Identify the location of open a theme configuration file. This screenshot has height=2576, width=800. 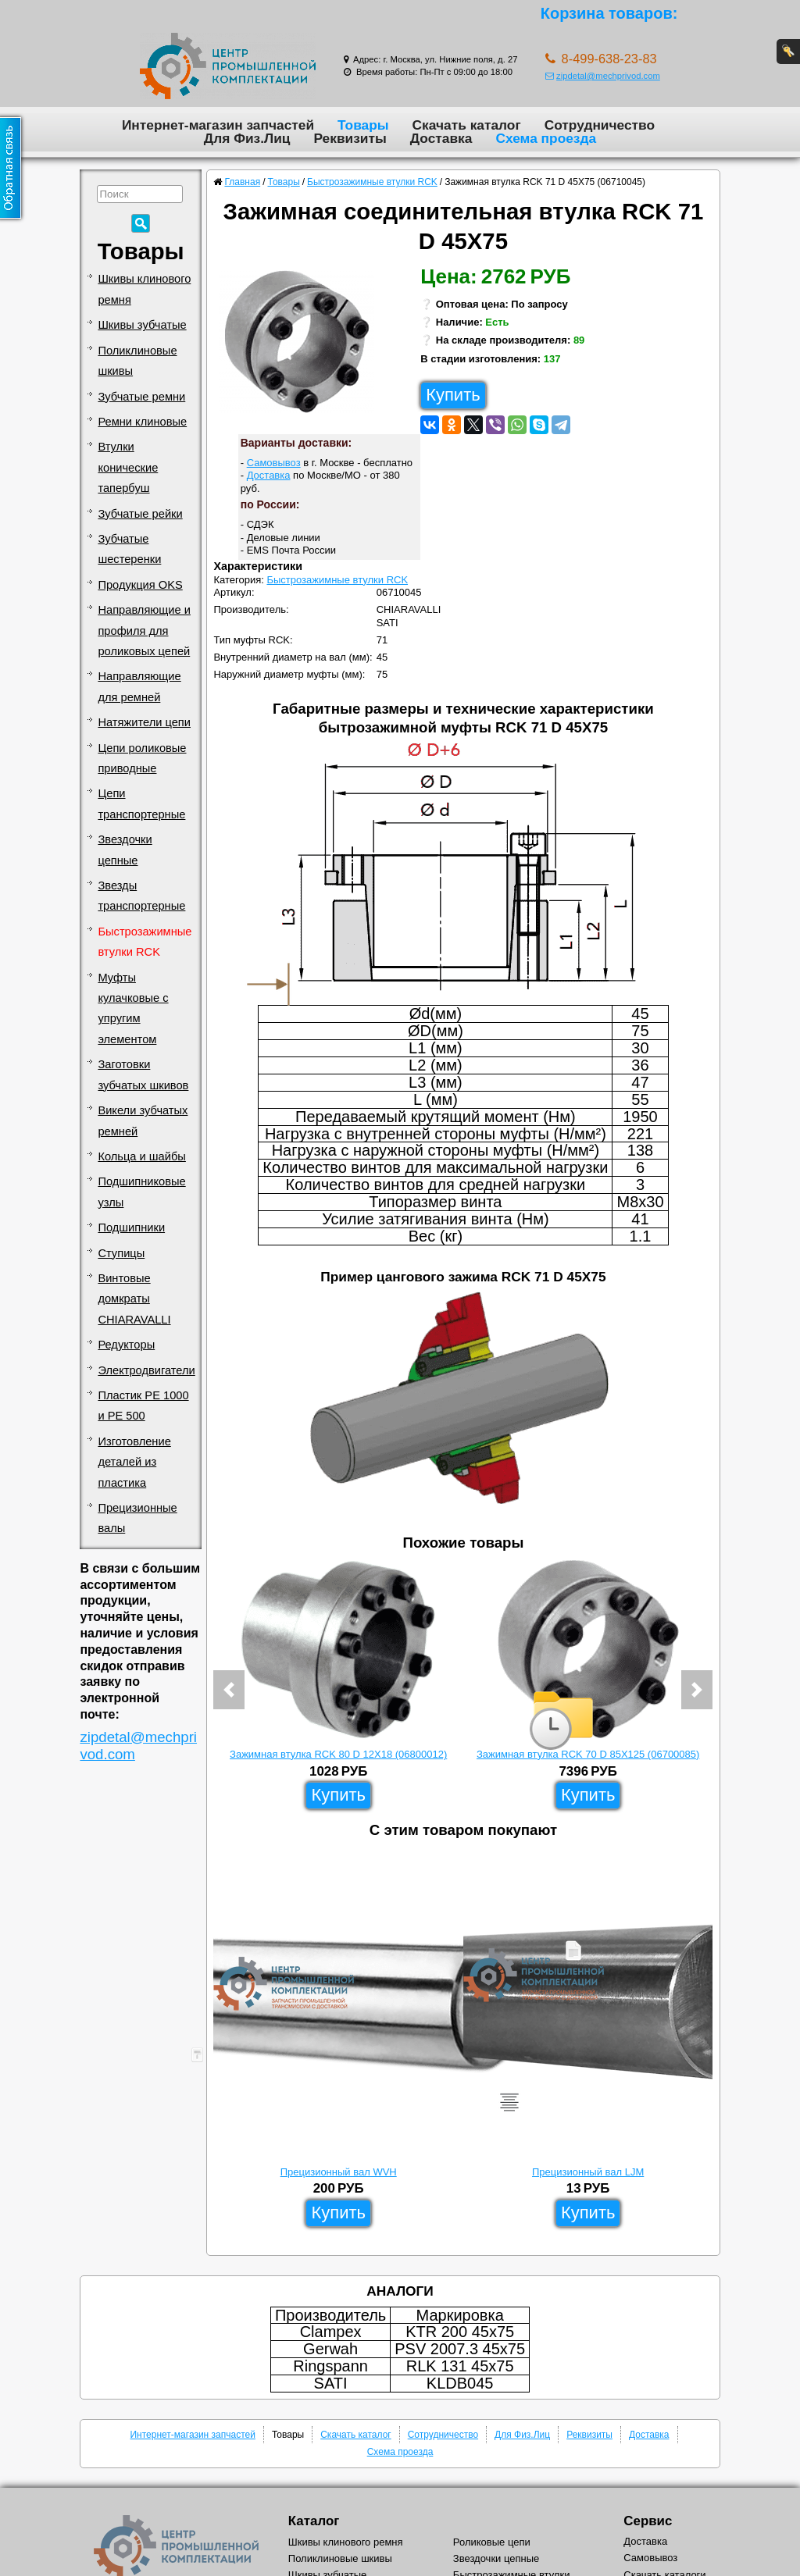
(197, 2054).